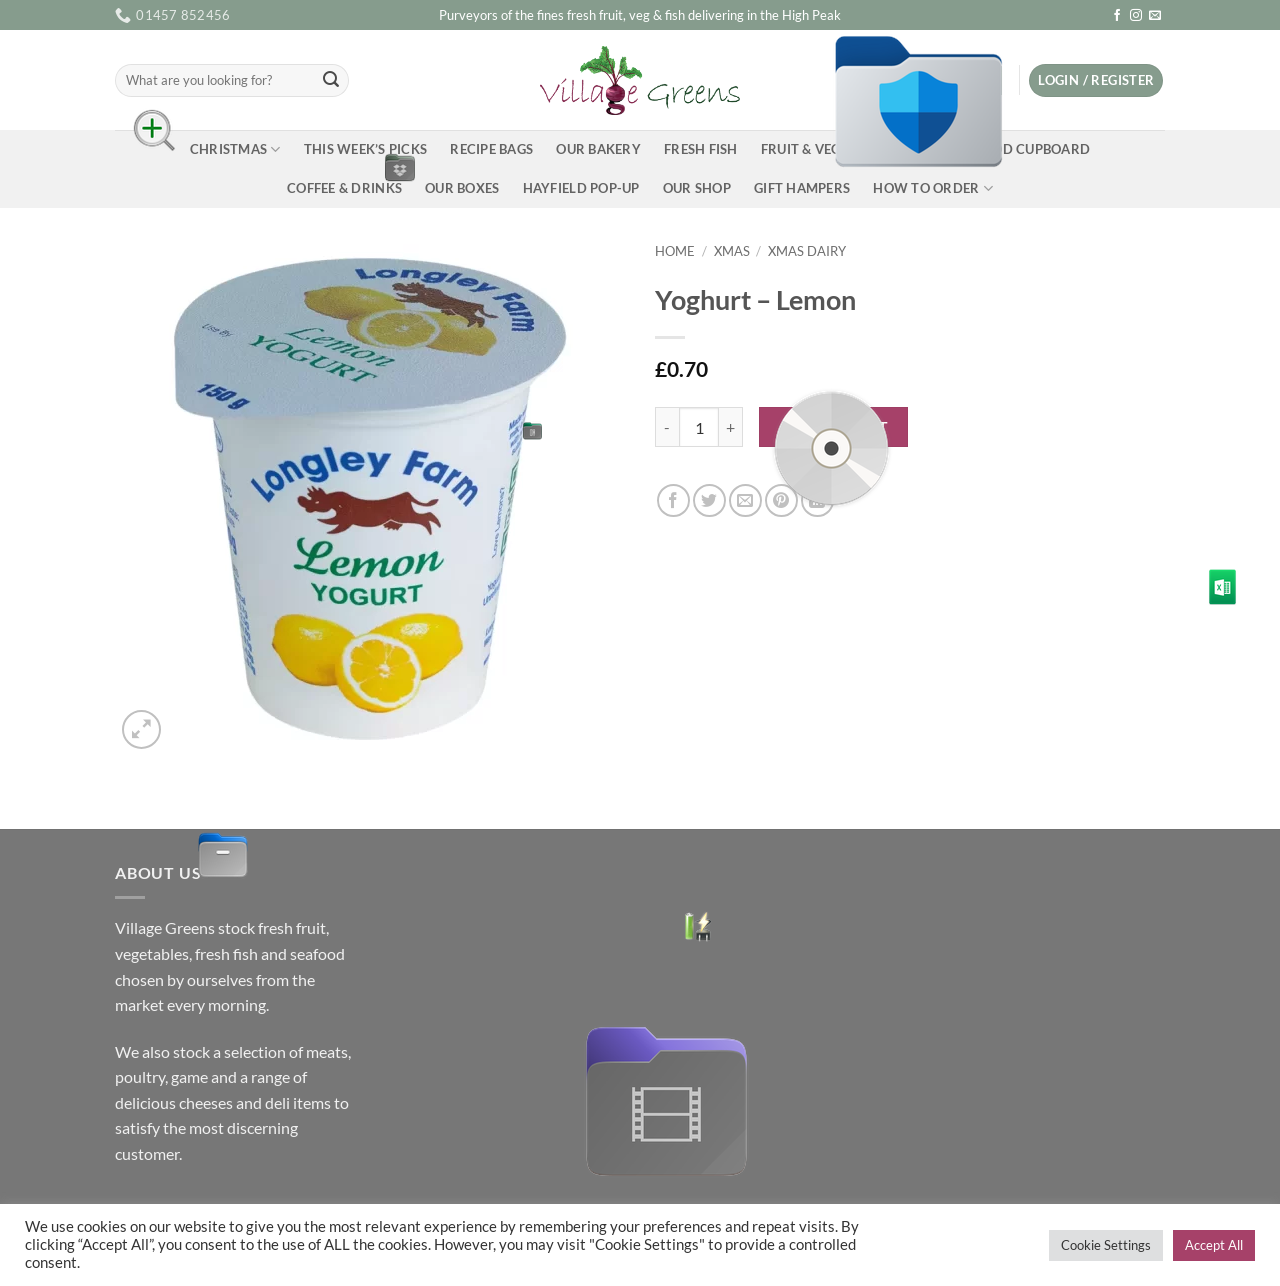 The height and width of the screenshot is (1286, 1280). Describe the element at coordinates (400, 167) in the screenshot. I see `open your dropbox folder` at that location.